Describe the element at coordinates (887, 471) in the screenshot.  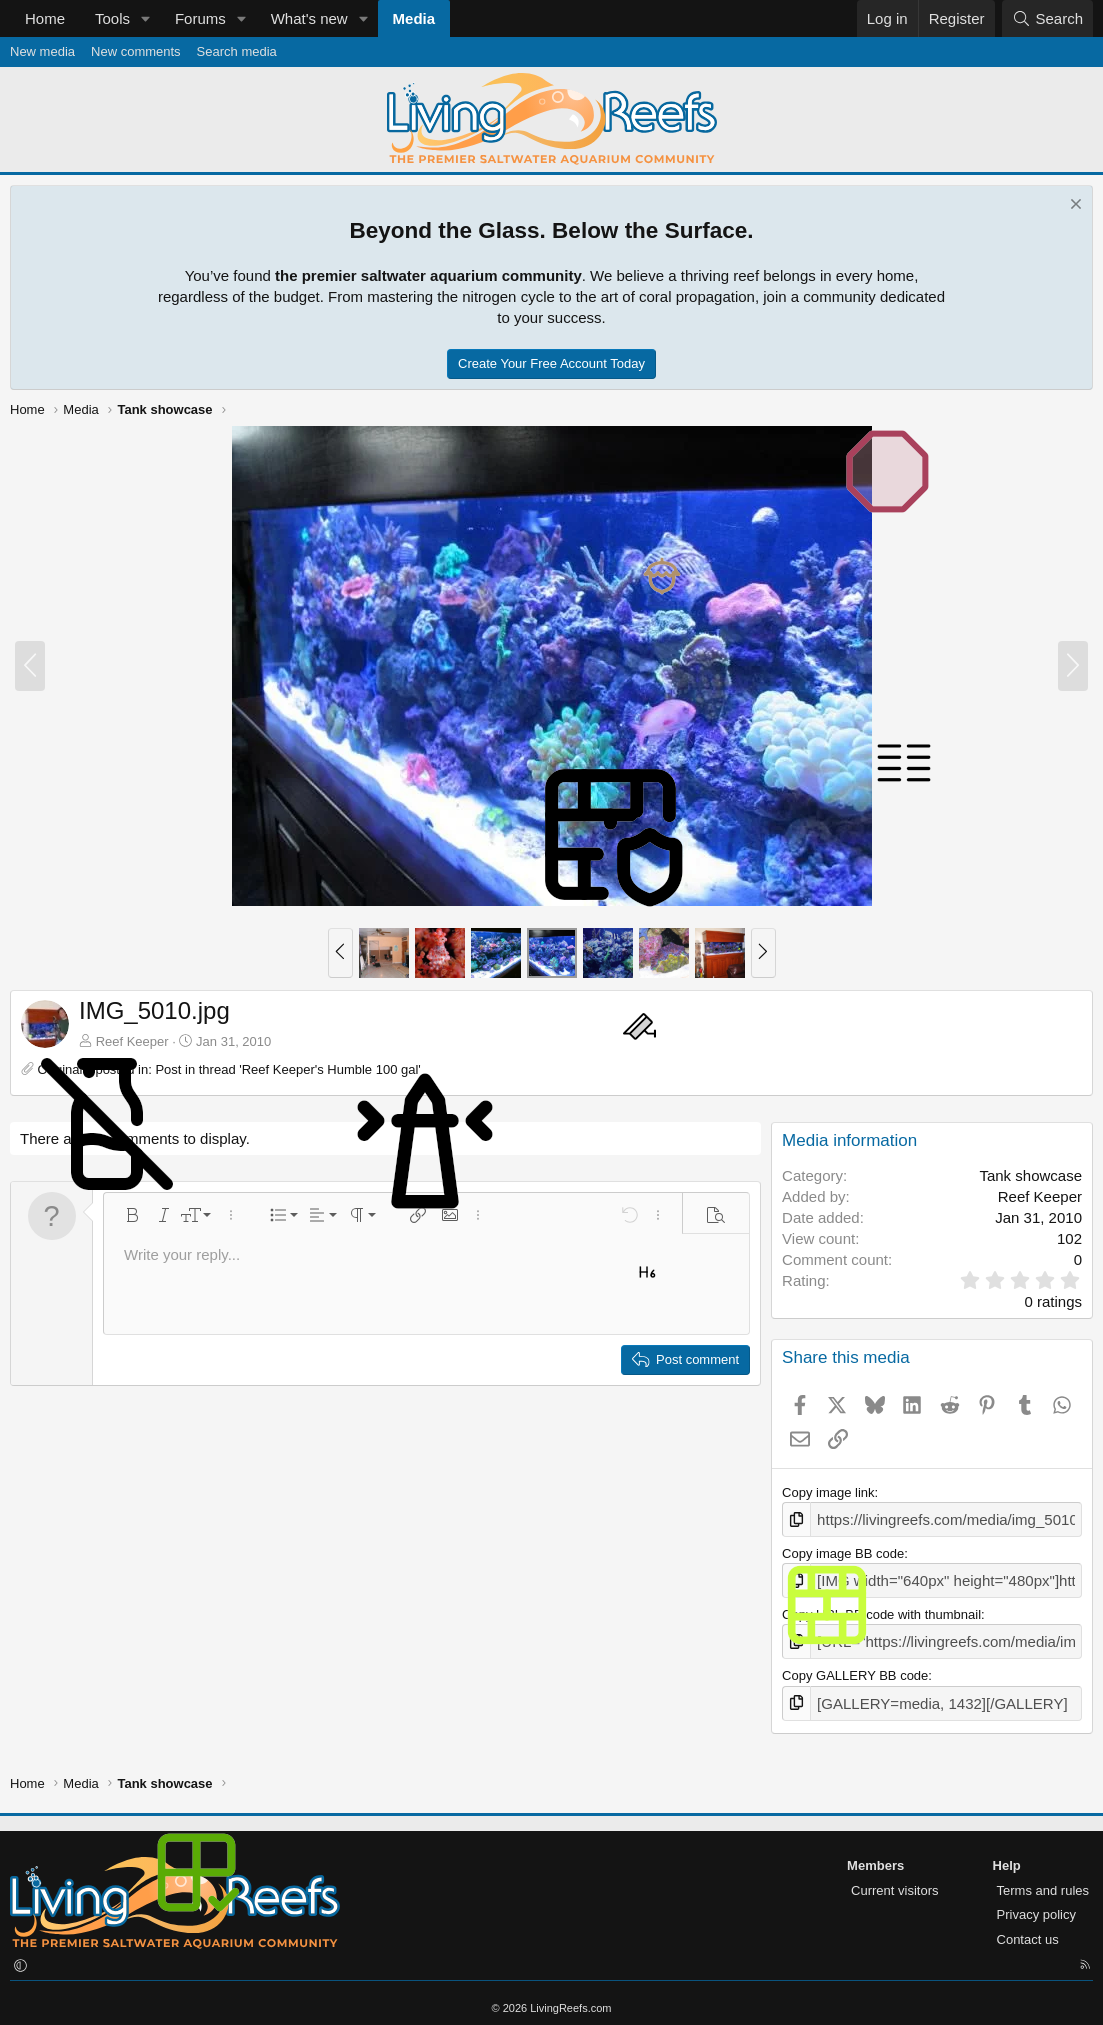
I see `stop or halt action indicator` at that location.